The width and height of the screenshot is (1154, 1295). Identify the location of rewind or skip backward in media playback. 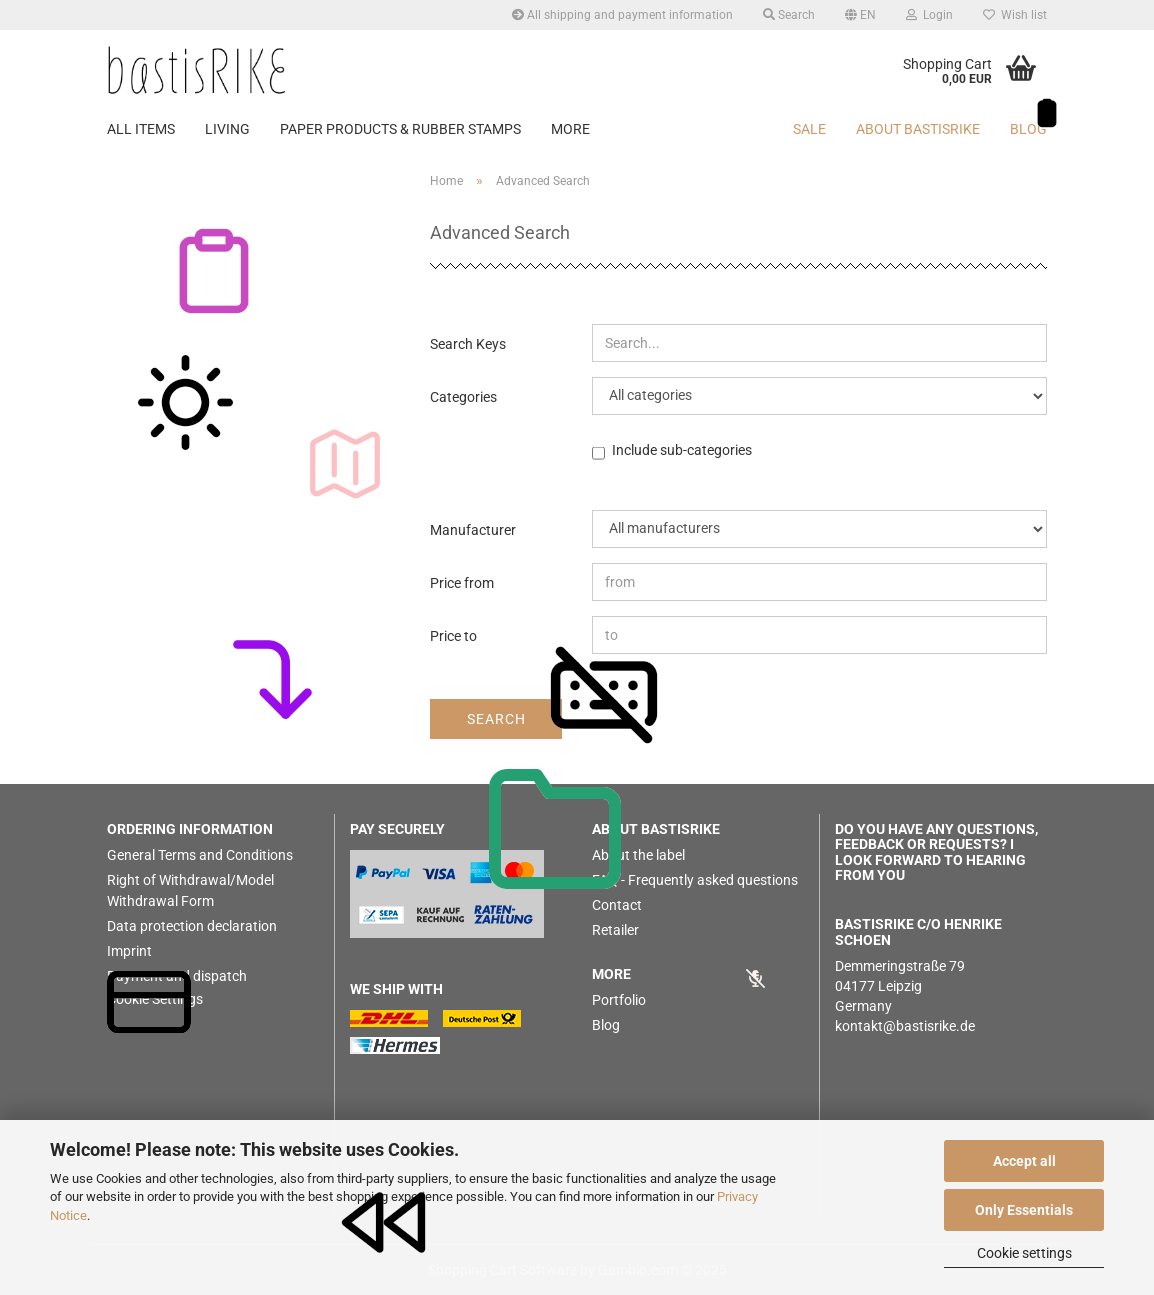
(383, 1222).